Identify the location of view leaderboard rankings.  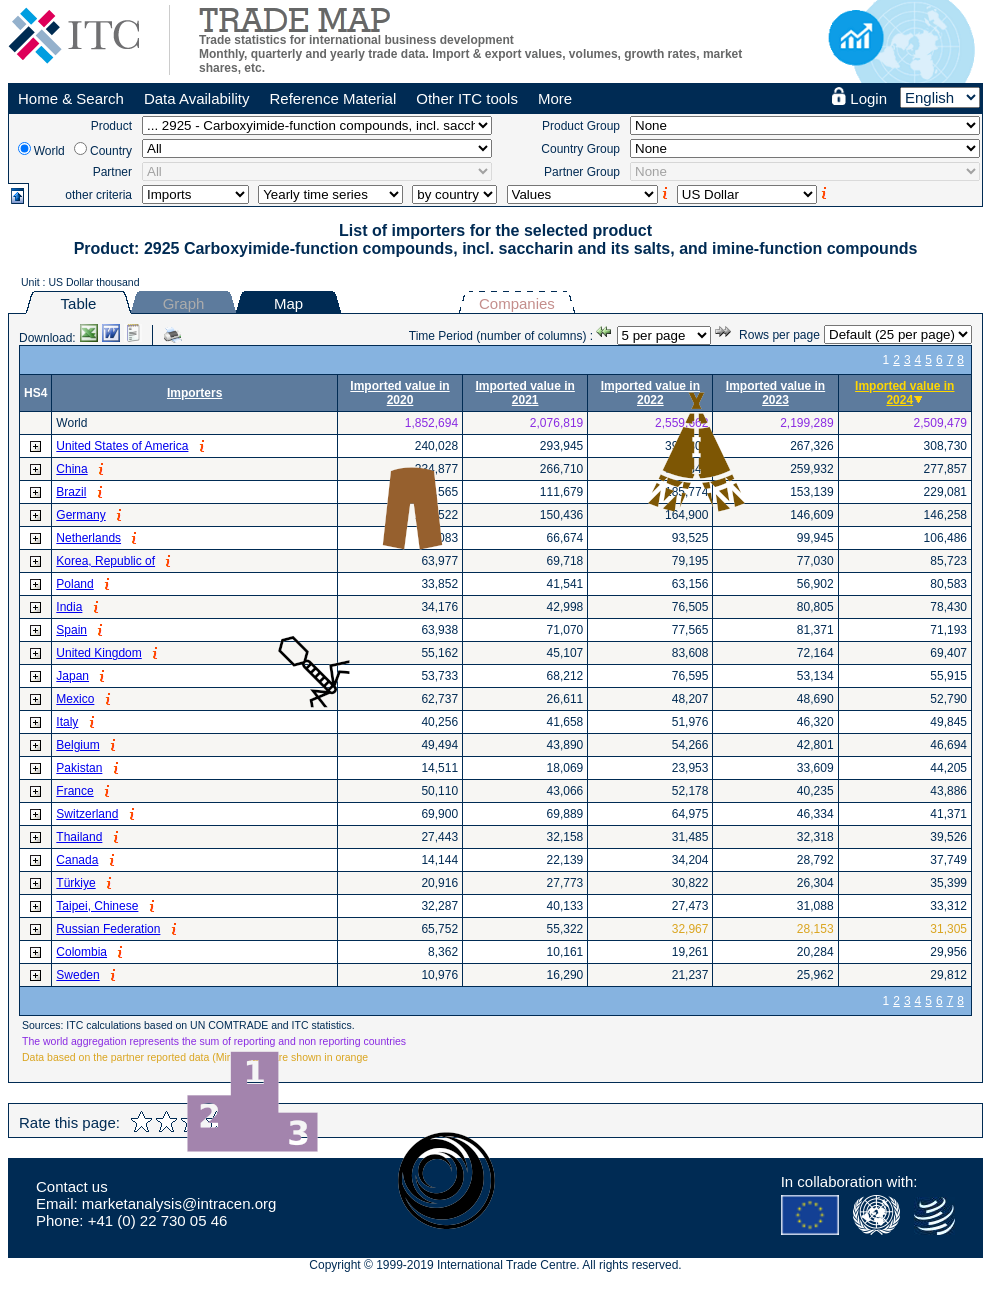
(252, 1086).